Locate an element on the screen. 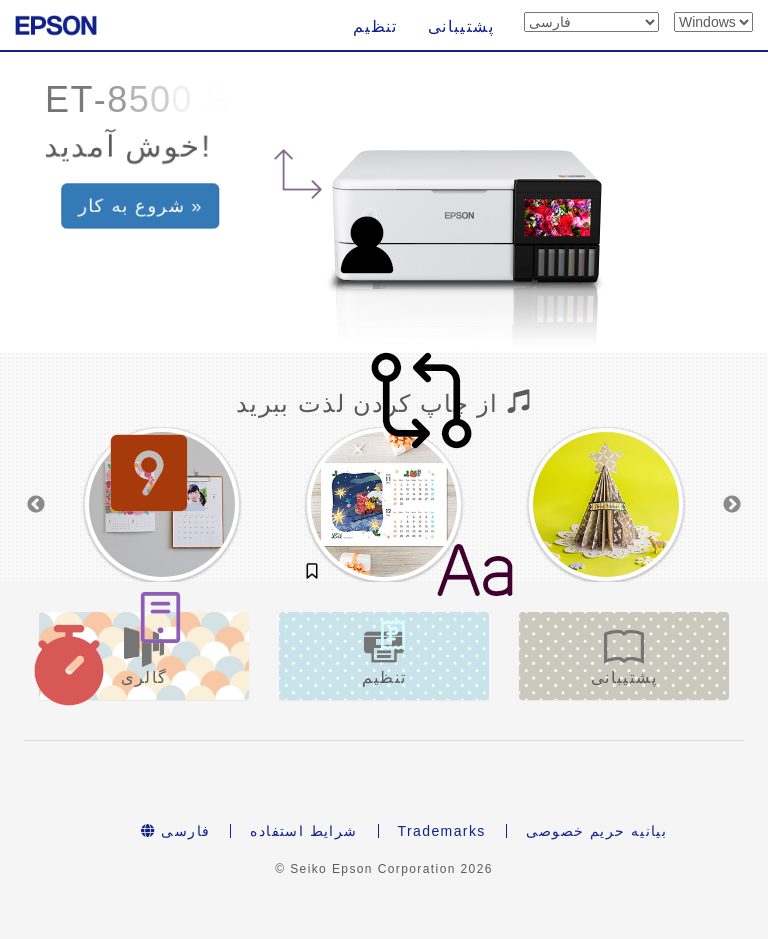 The width and height of the screenshot is (768, 939). view your profile is located at coordinates (367, 247).